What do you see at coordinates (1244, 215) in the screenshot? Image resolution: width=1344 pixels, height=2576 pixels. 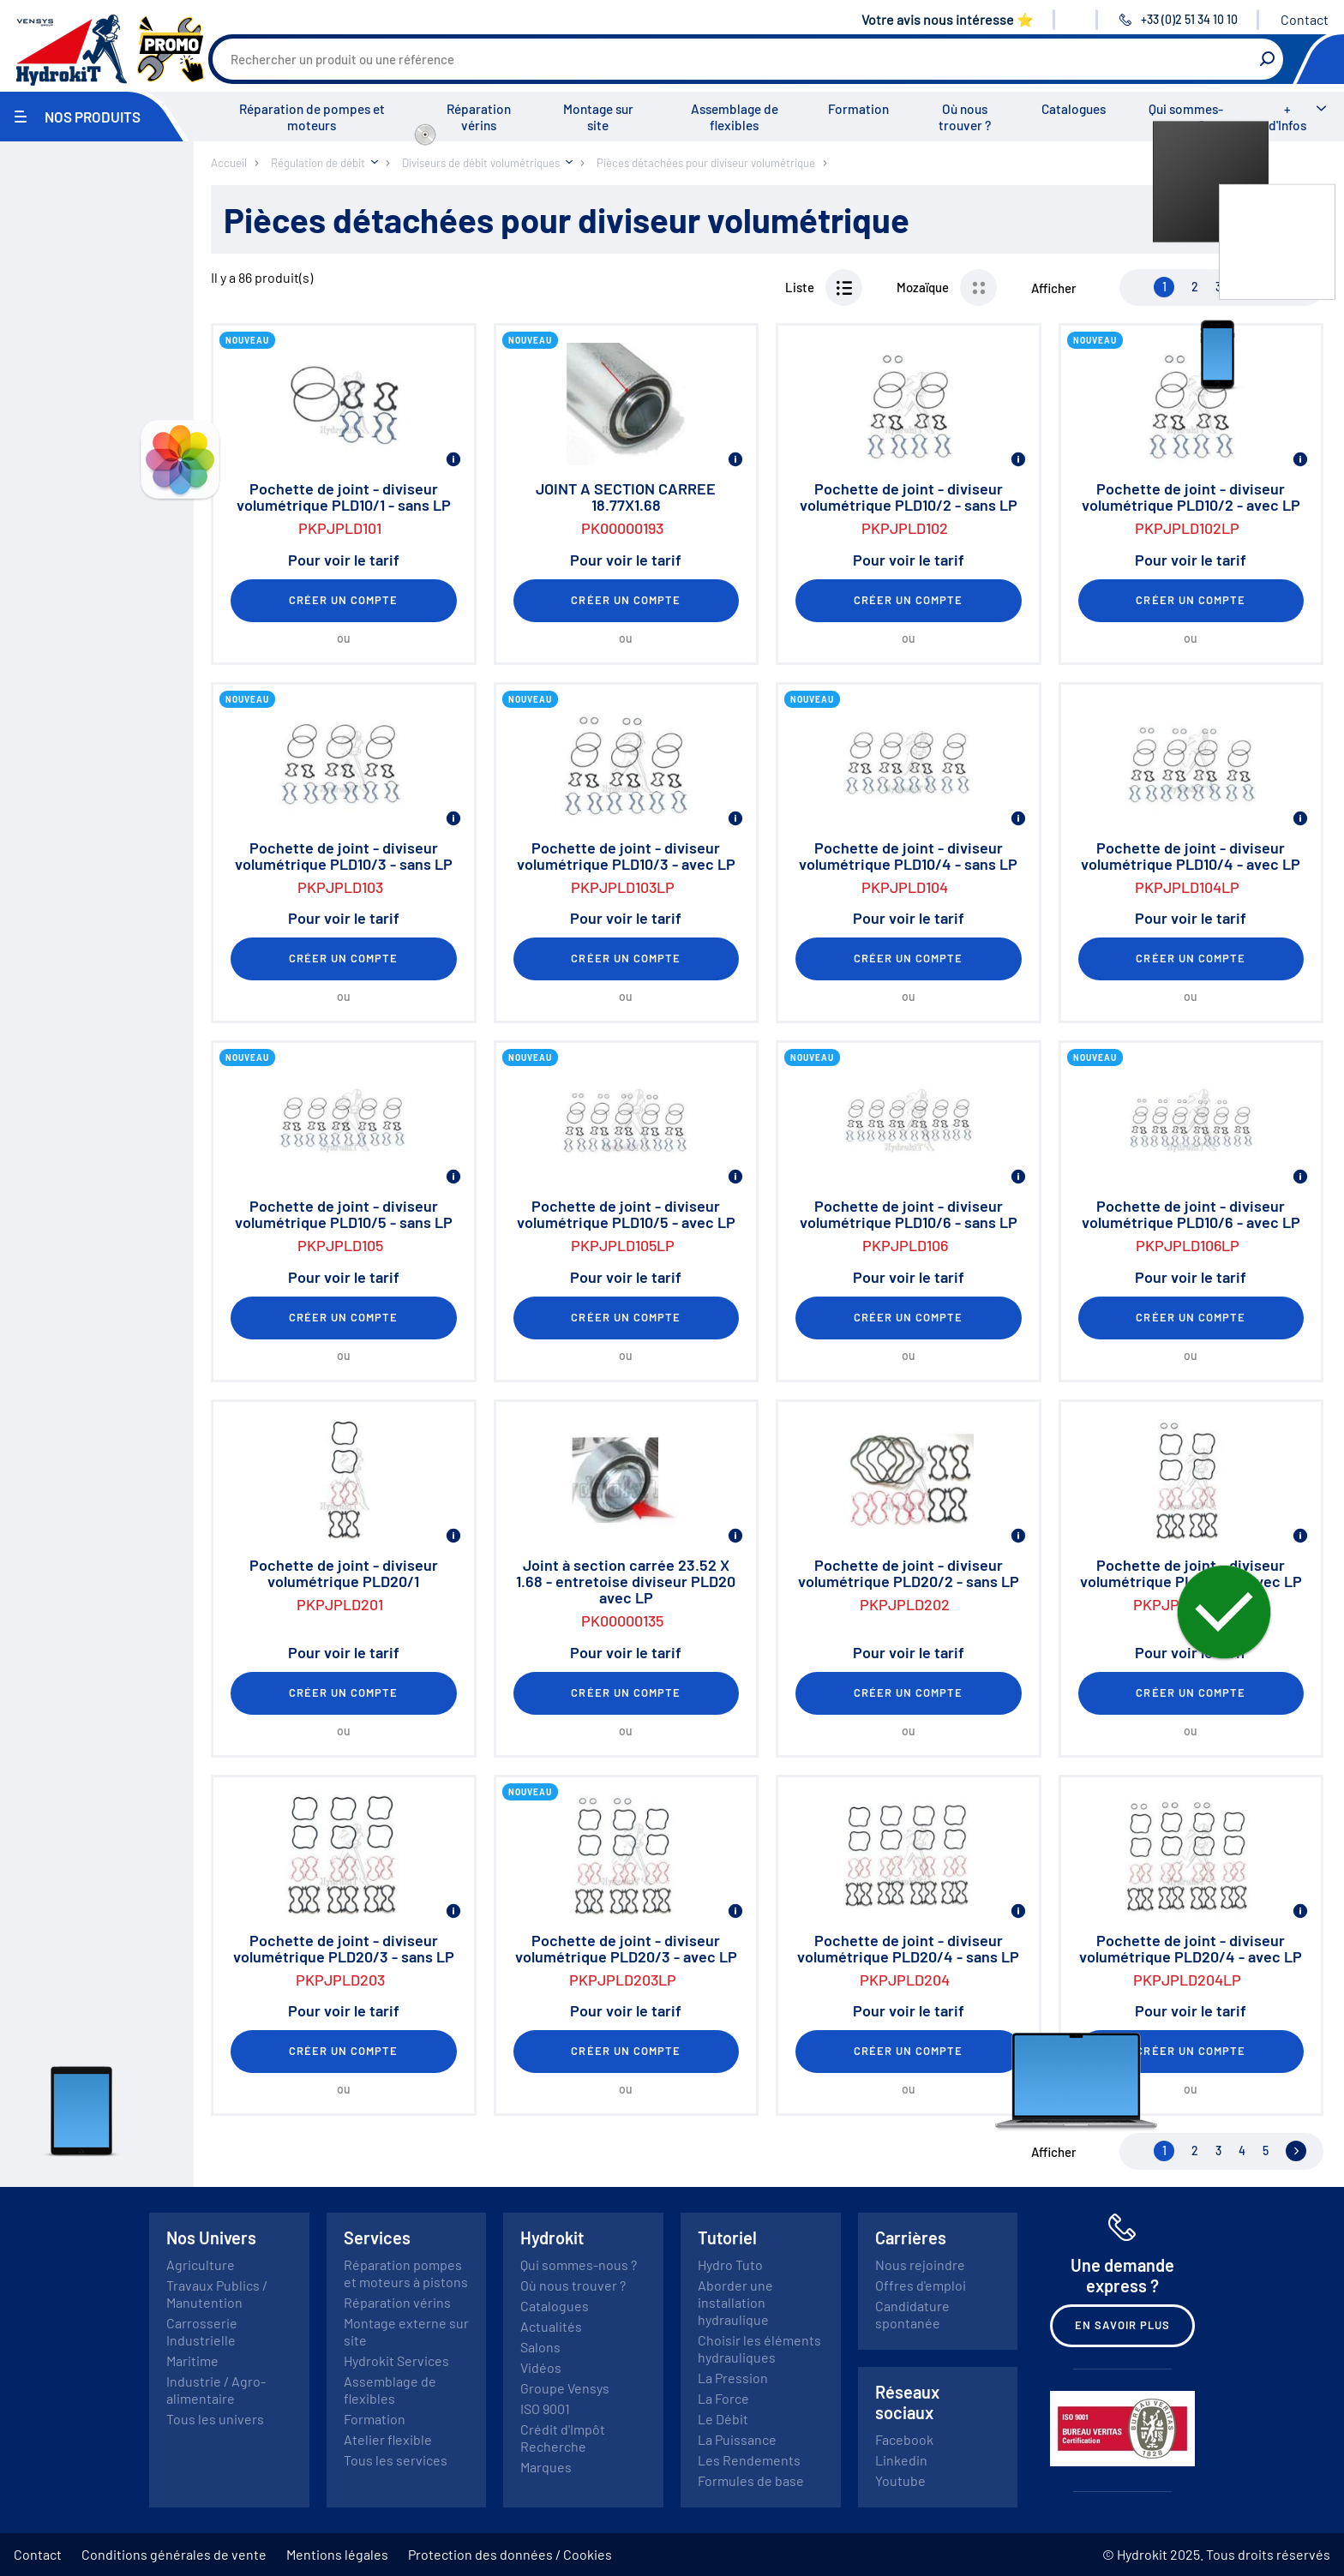 I see `toggle high contrast mode` at bounding box center [1244, 215].